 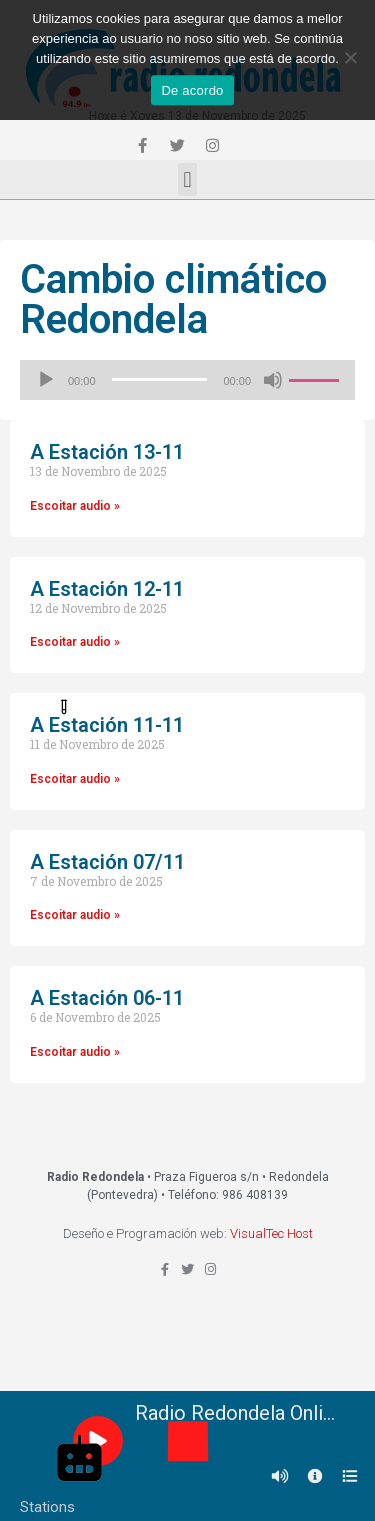 What do you see at coordinates (64, 707) in the screenshot?
I see `access experimental or beta features` at bounding box center [64, 707].